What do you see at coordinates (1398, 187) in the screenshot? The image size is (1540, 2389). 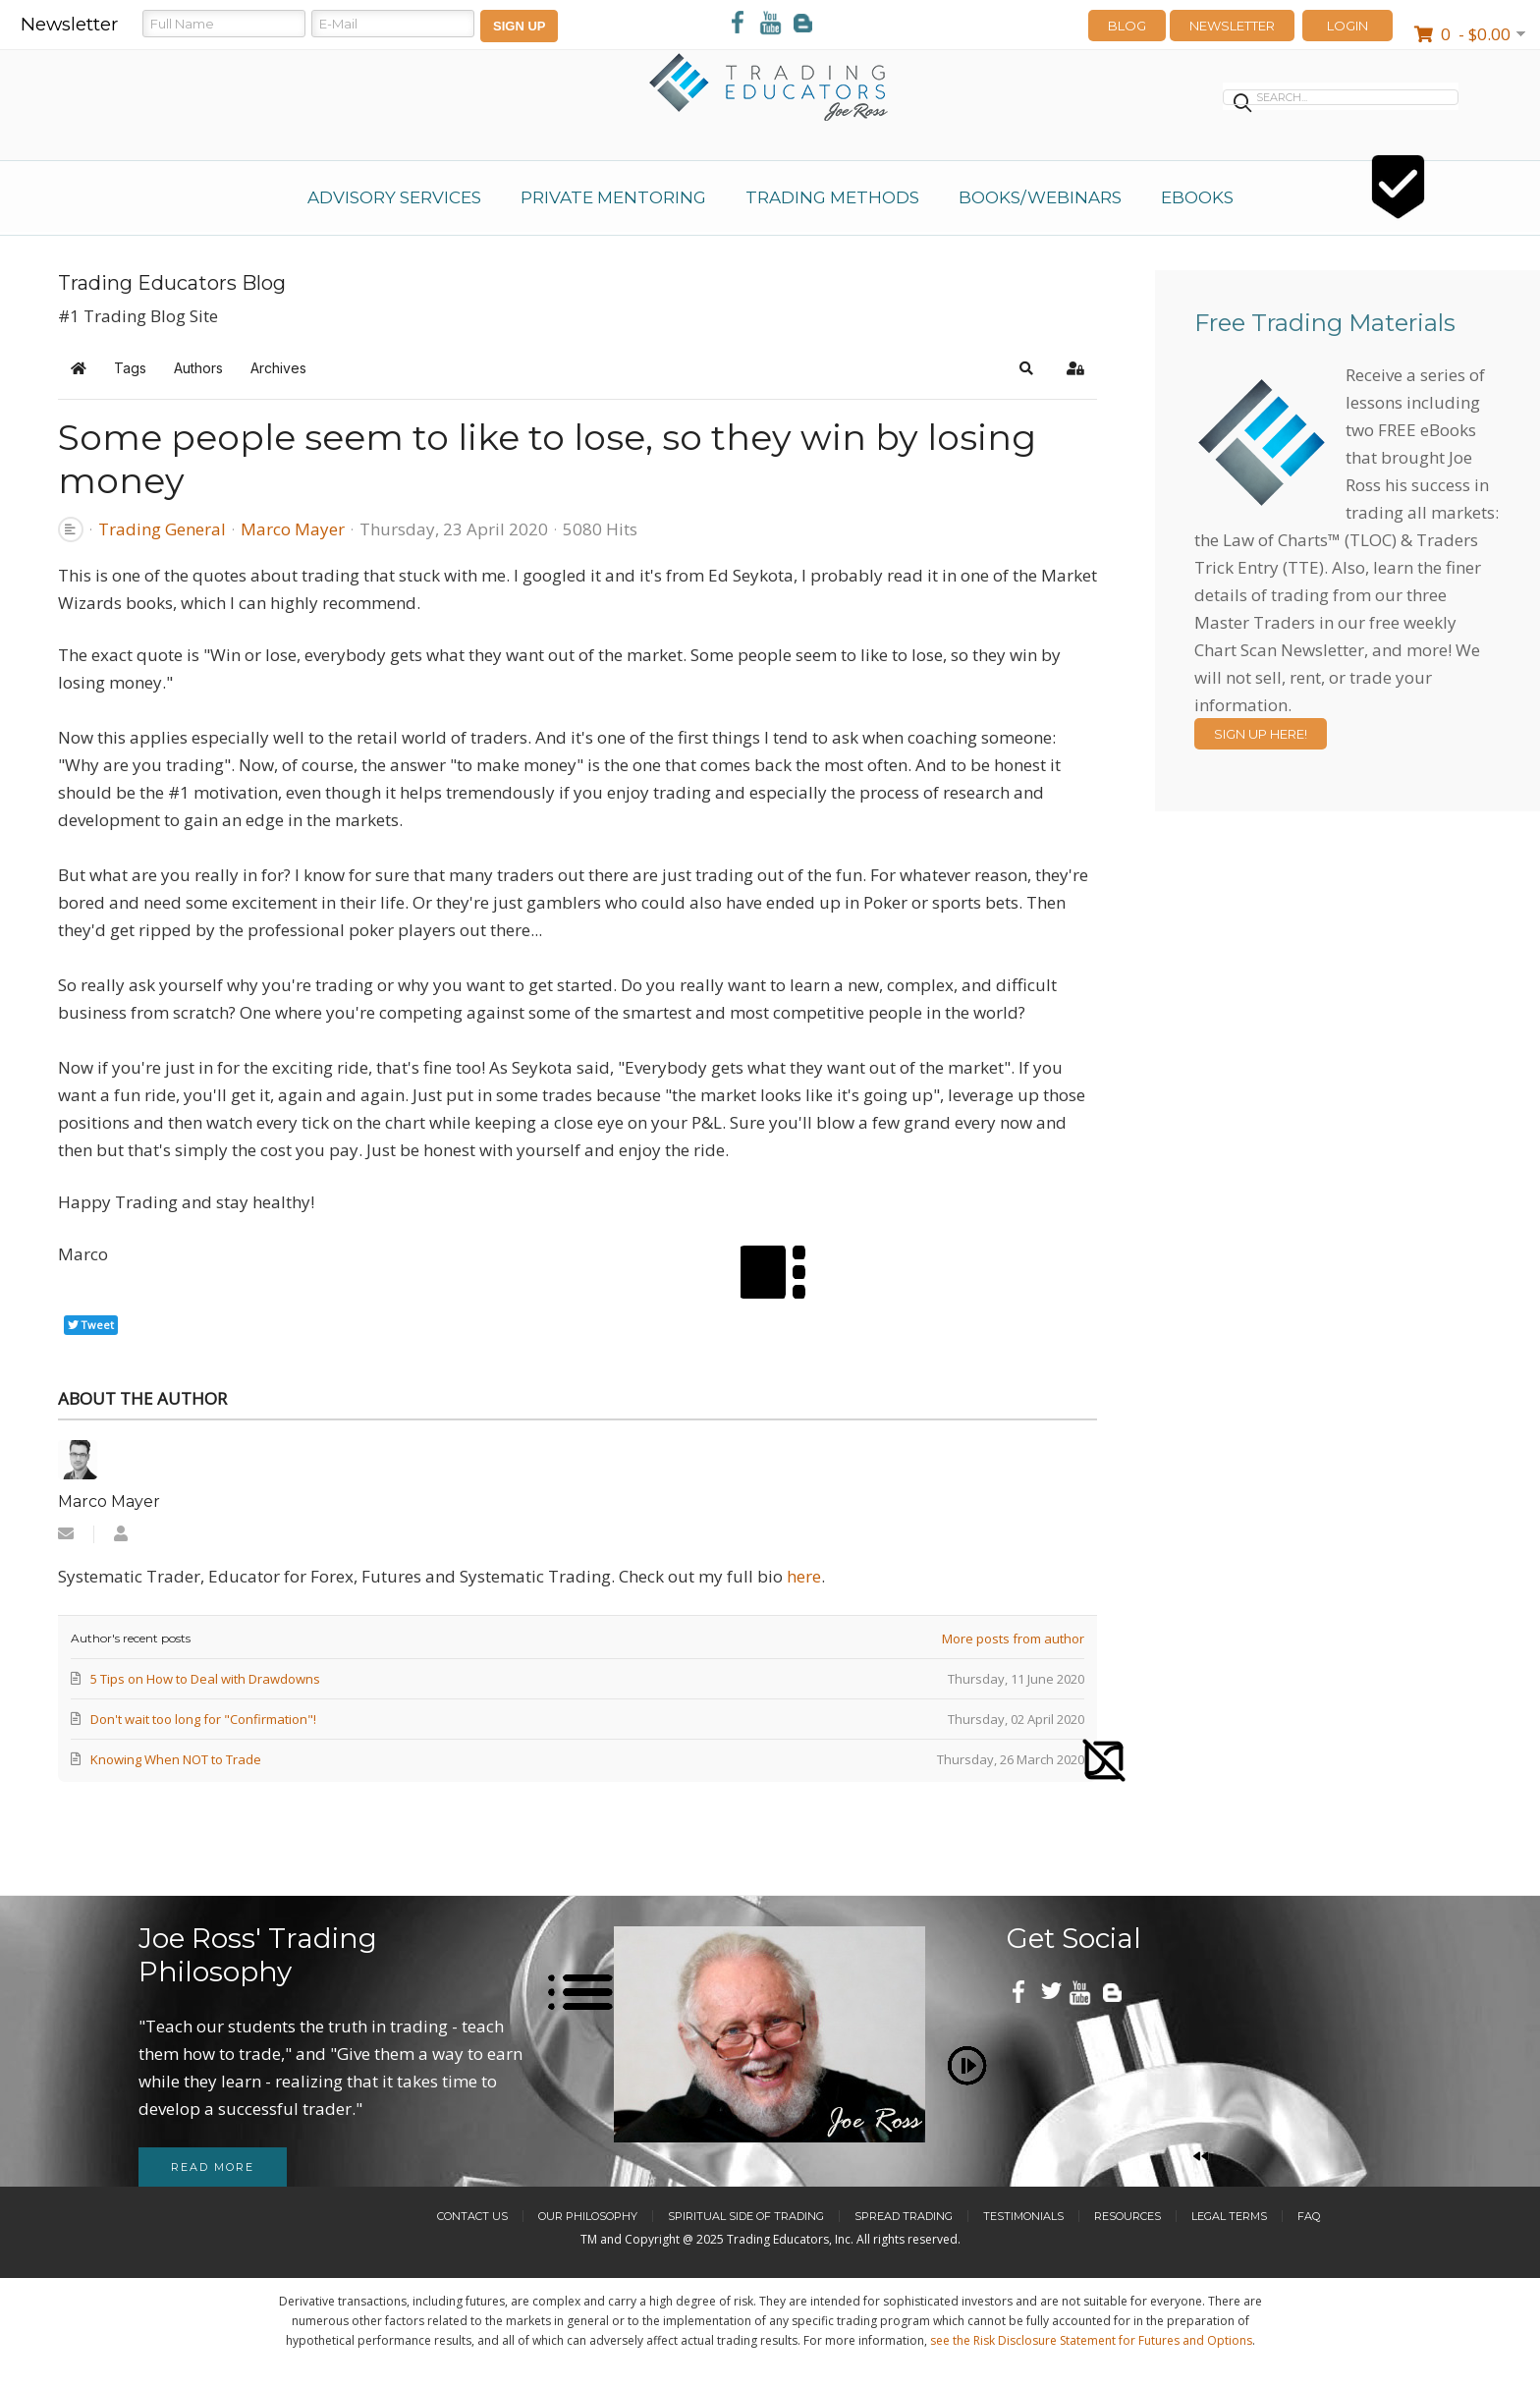 I see `indicates a verified or confirmed location` at bounding box center [1398, 187].